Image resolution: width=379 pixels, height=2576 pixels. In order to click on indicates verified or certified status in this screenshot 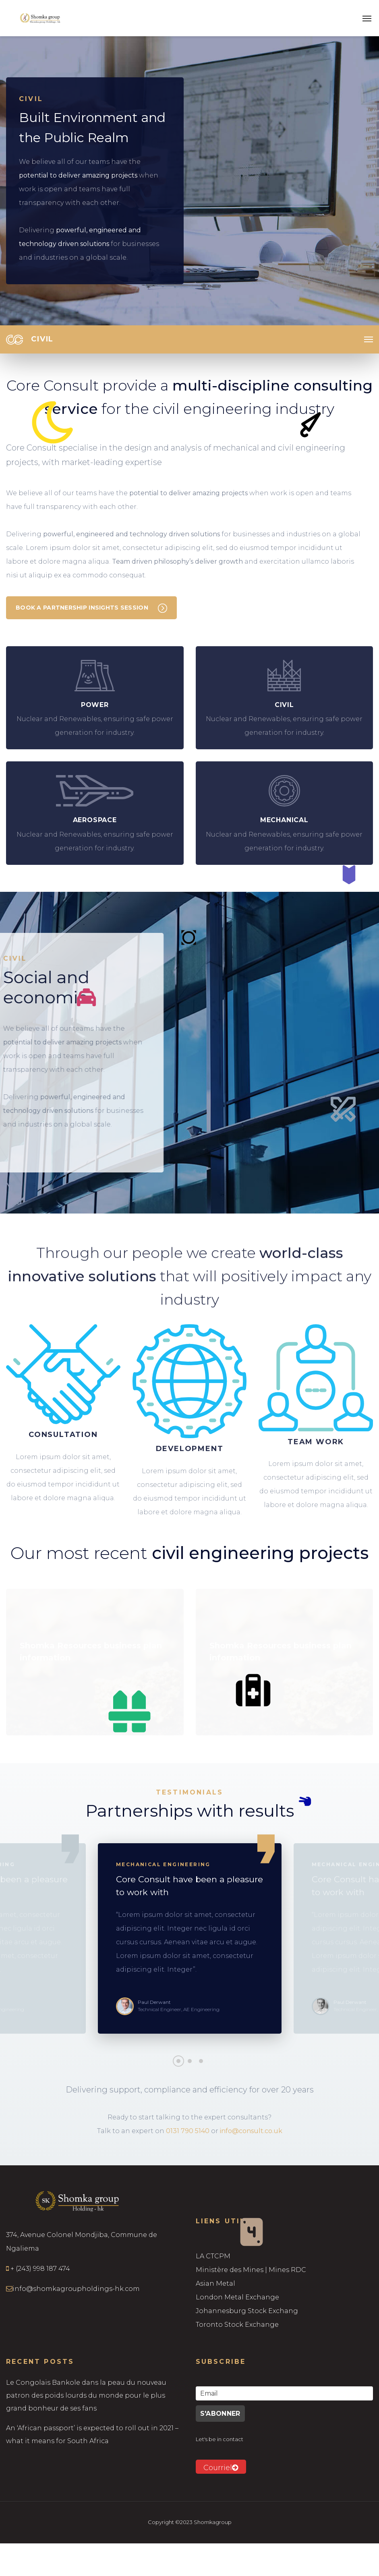, I will do `click(349, 875)`.